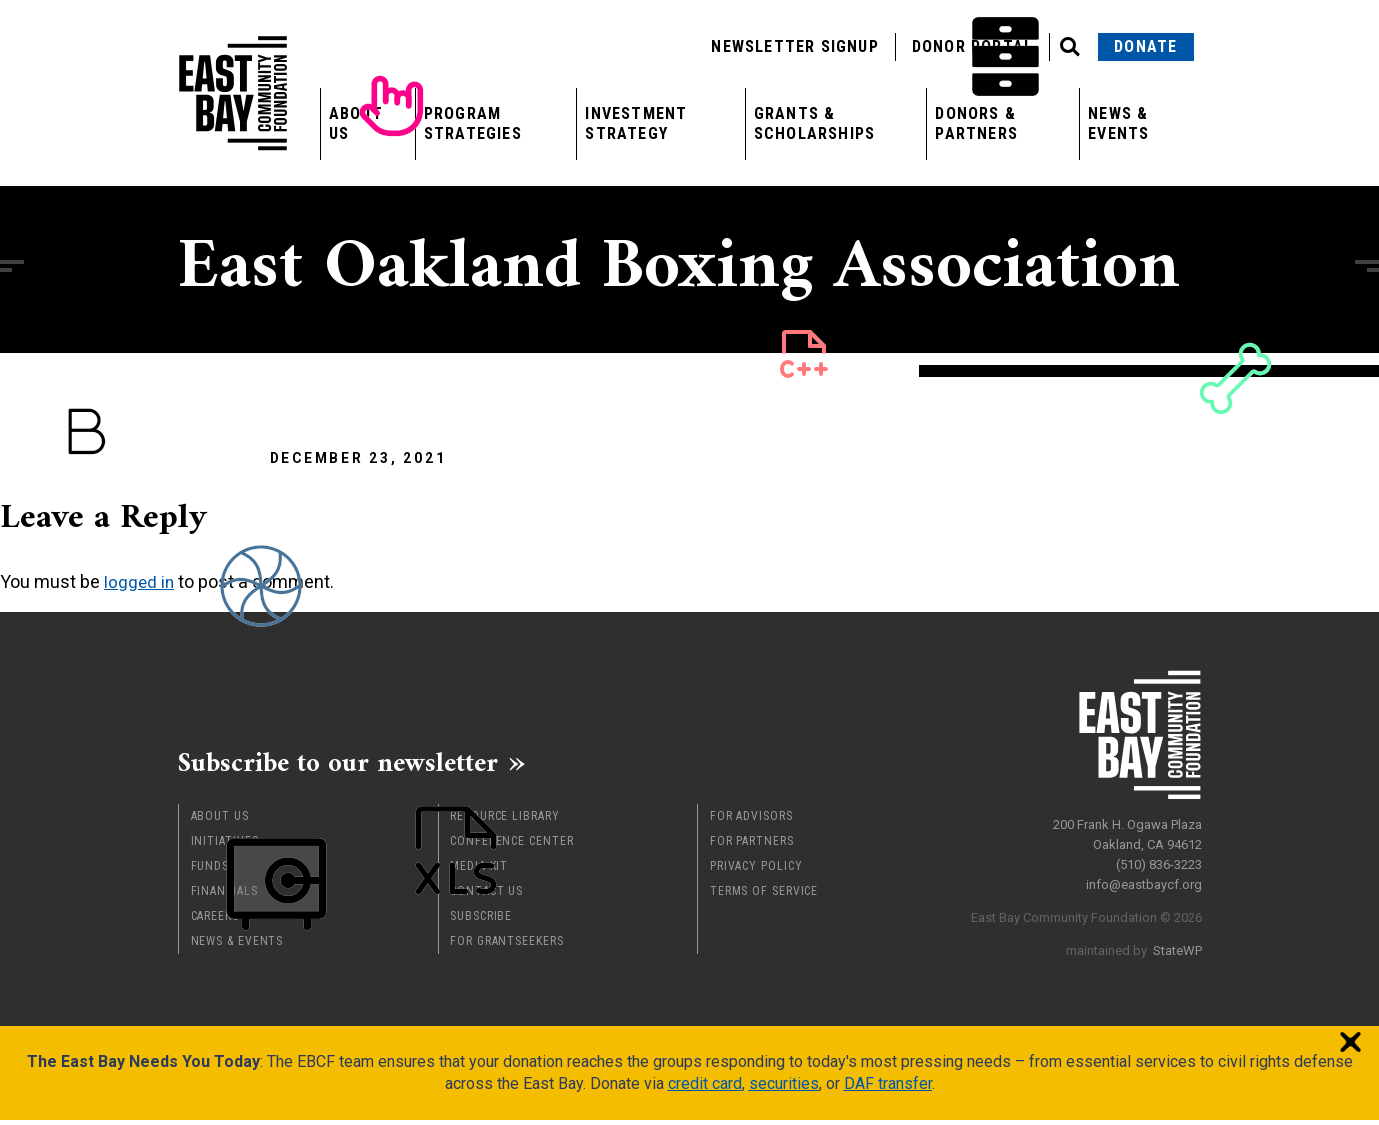 The width and height of the screenshot is (1379, 1125). I want to click on access secure storage or vault, so click(276, 880).